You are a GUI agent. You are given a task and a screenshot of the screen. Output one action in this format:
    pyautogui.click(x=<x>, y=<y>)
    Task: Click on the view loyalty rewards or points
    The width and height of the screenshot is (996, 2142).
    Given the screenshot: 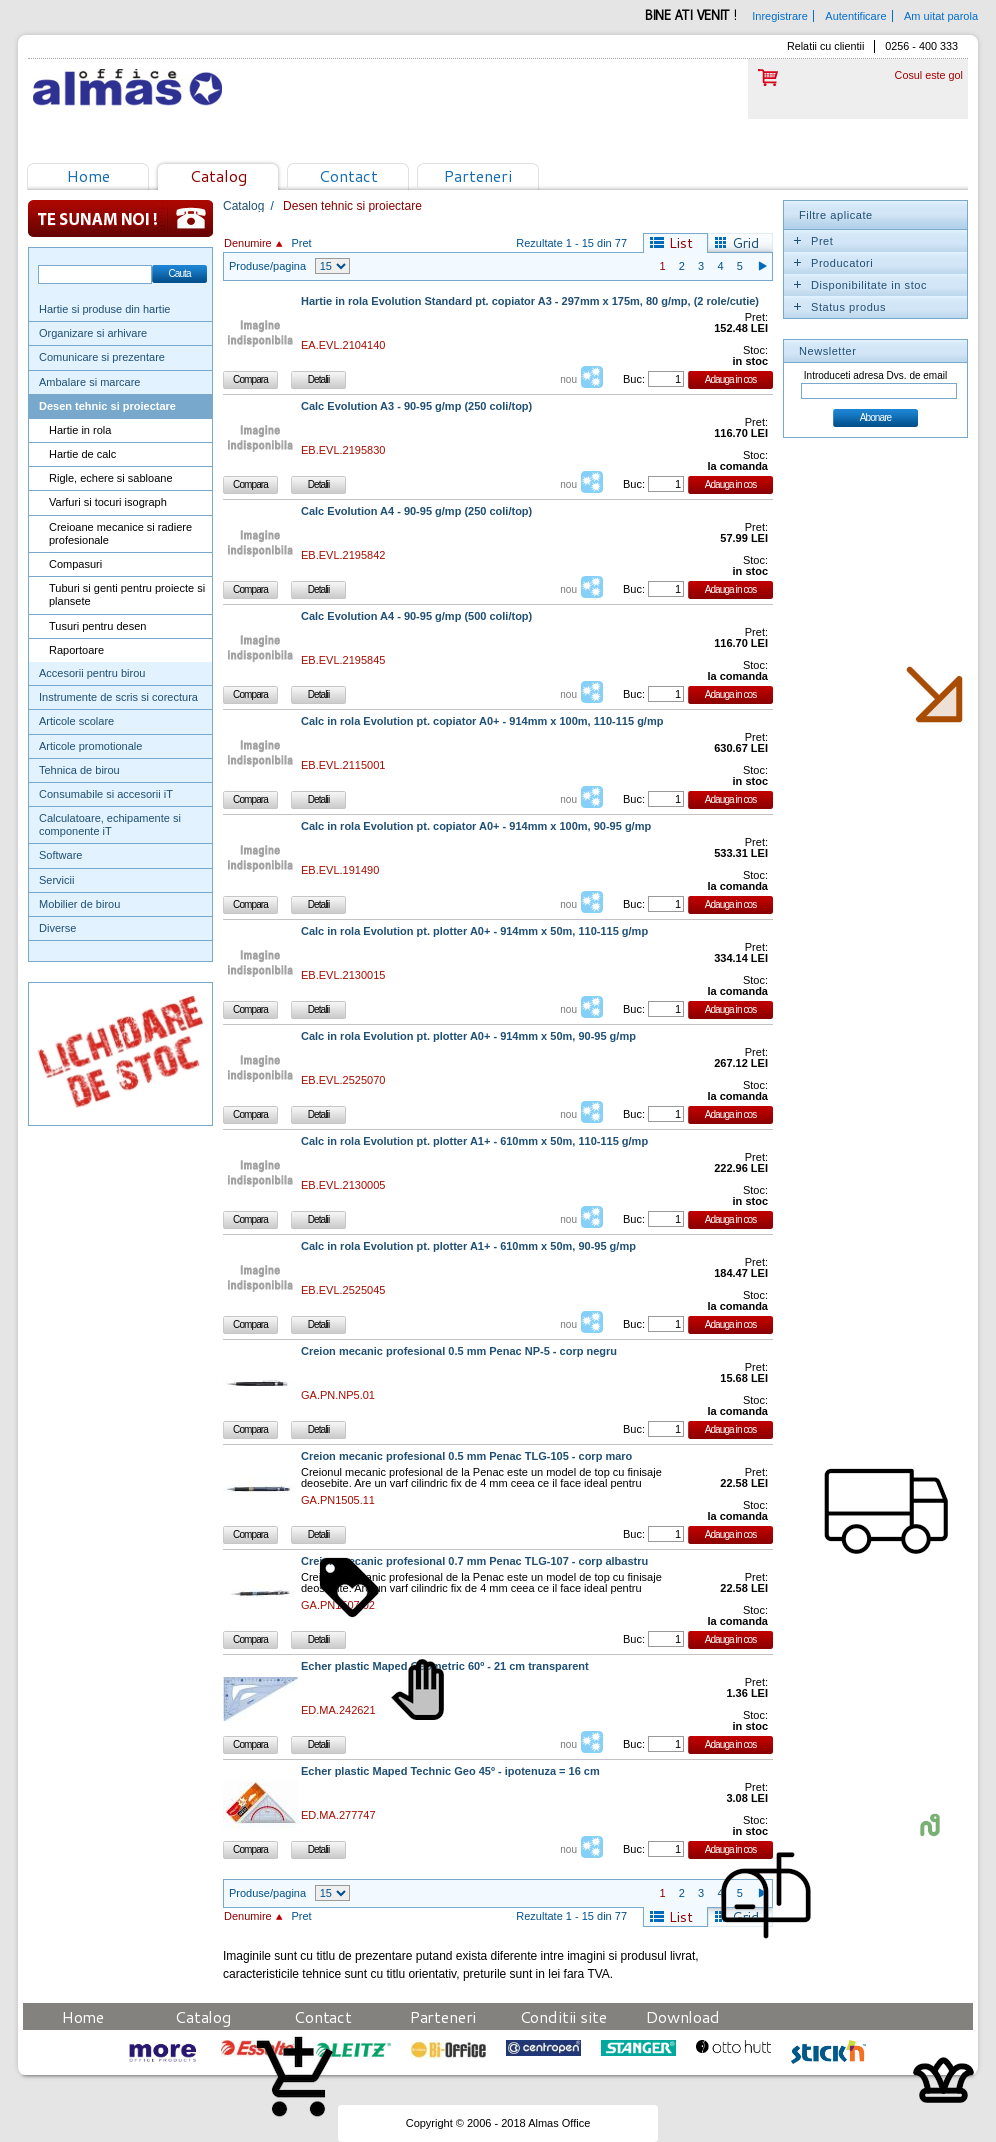 What is the action you would take?
    pyautogui.click(x=349, y=1587)
    